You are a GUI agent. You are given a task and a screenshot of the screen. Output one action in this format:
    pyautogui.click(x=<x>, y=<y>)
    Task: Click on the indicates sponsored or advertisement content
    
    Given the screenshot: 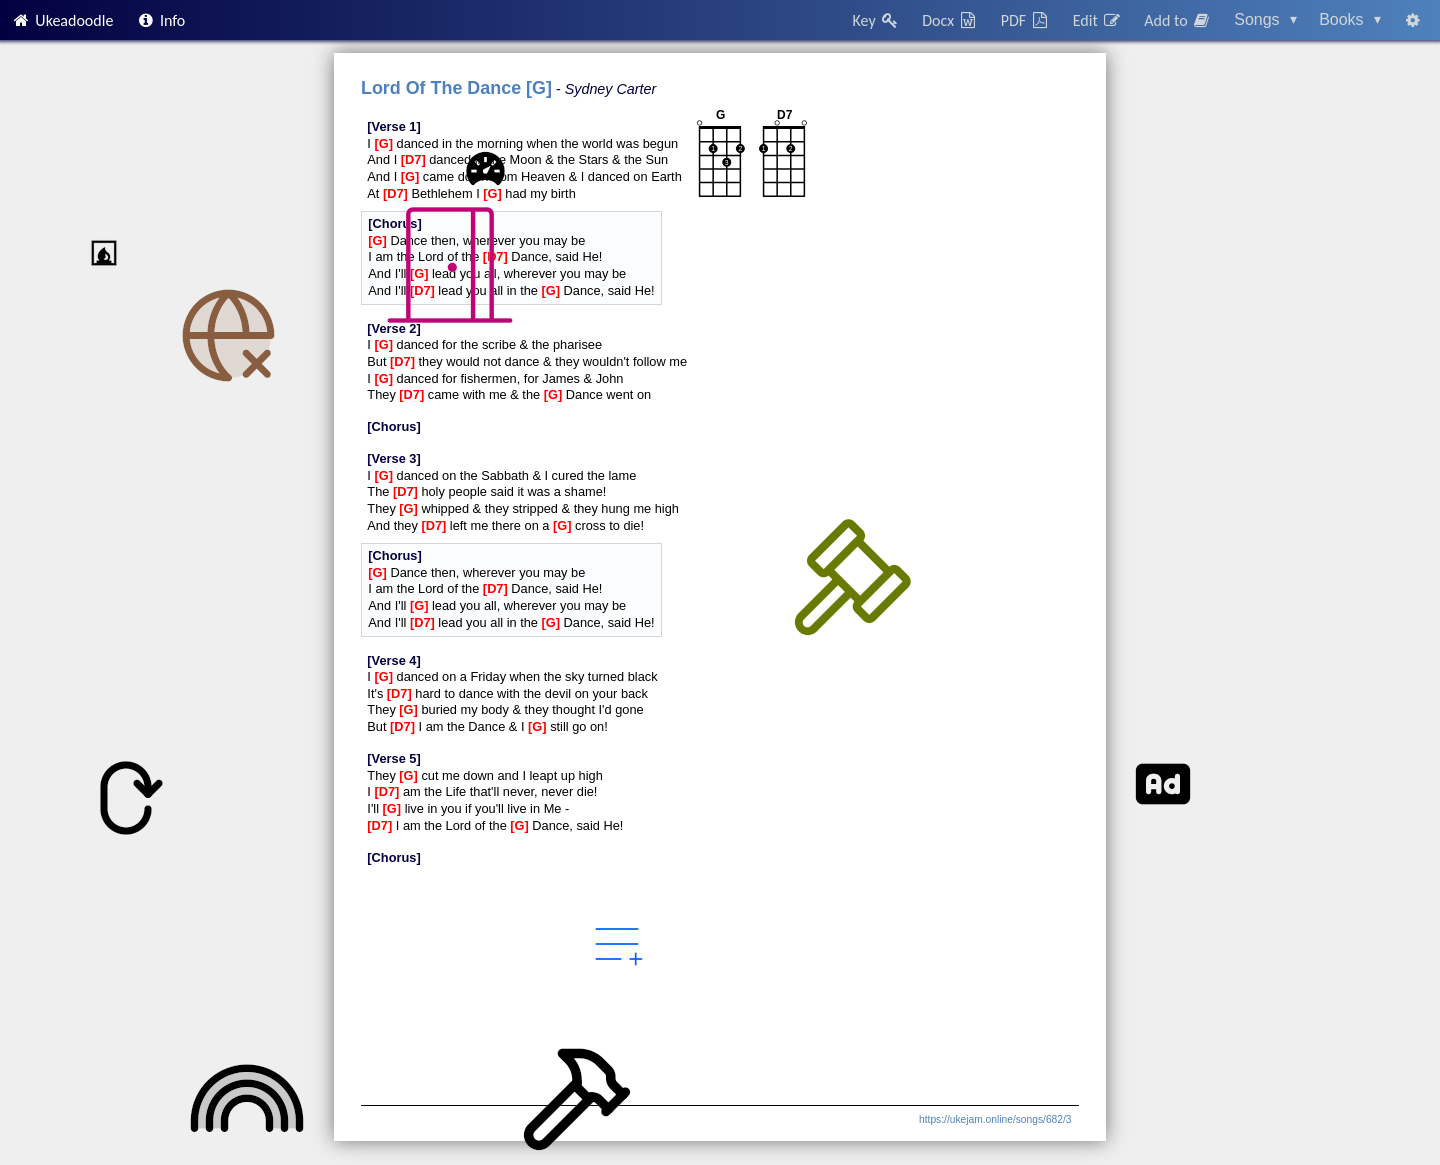 What is the action you would take?
    pyautogui.click(x=1163, y=784)
    